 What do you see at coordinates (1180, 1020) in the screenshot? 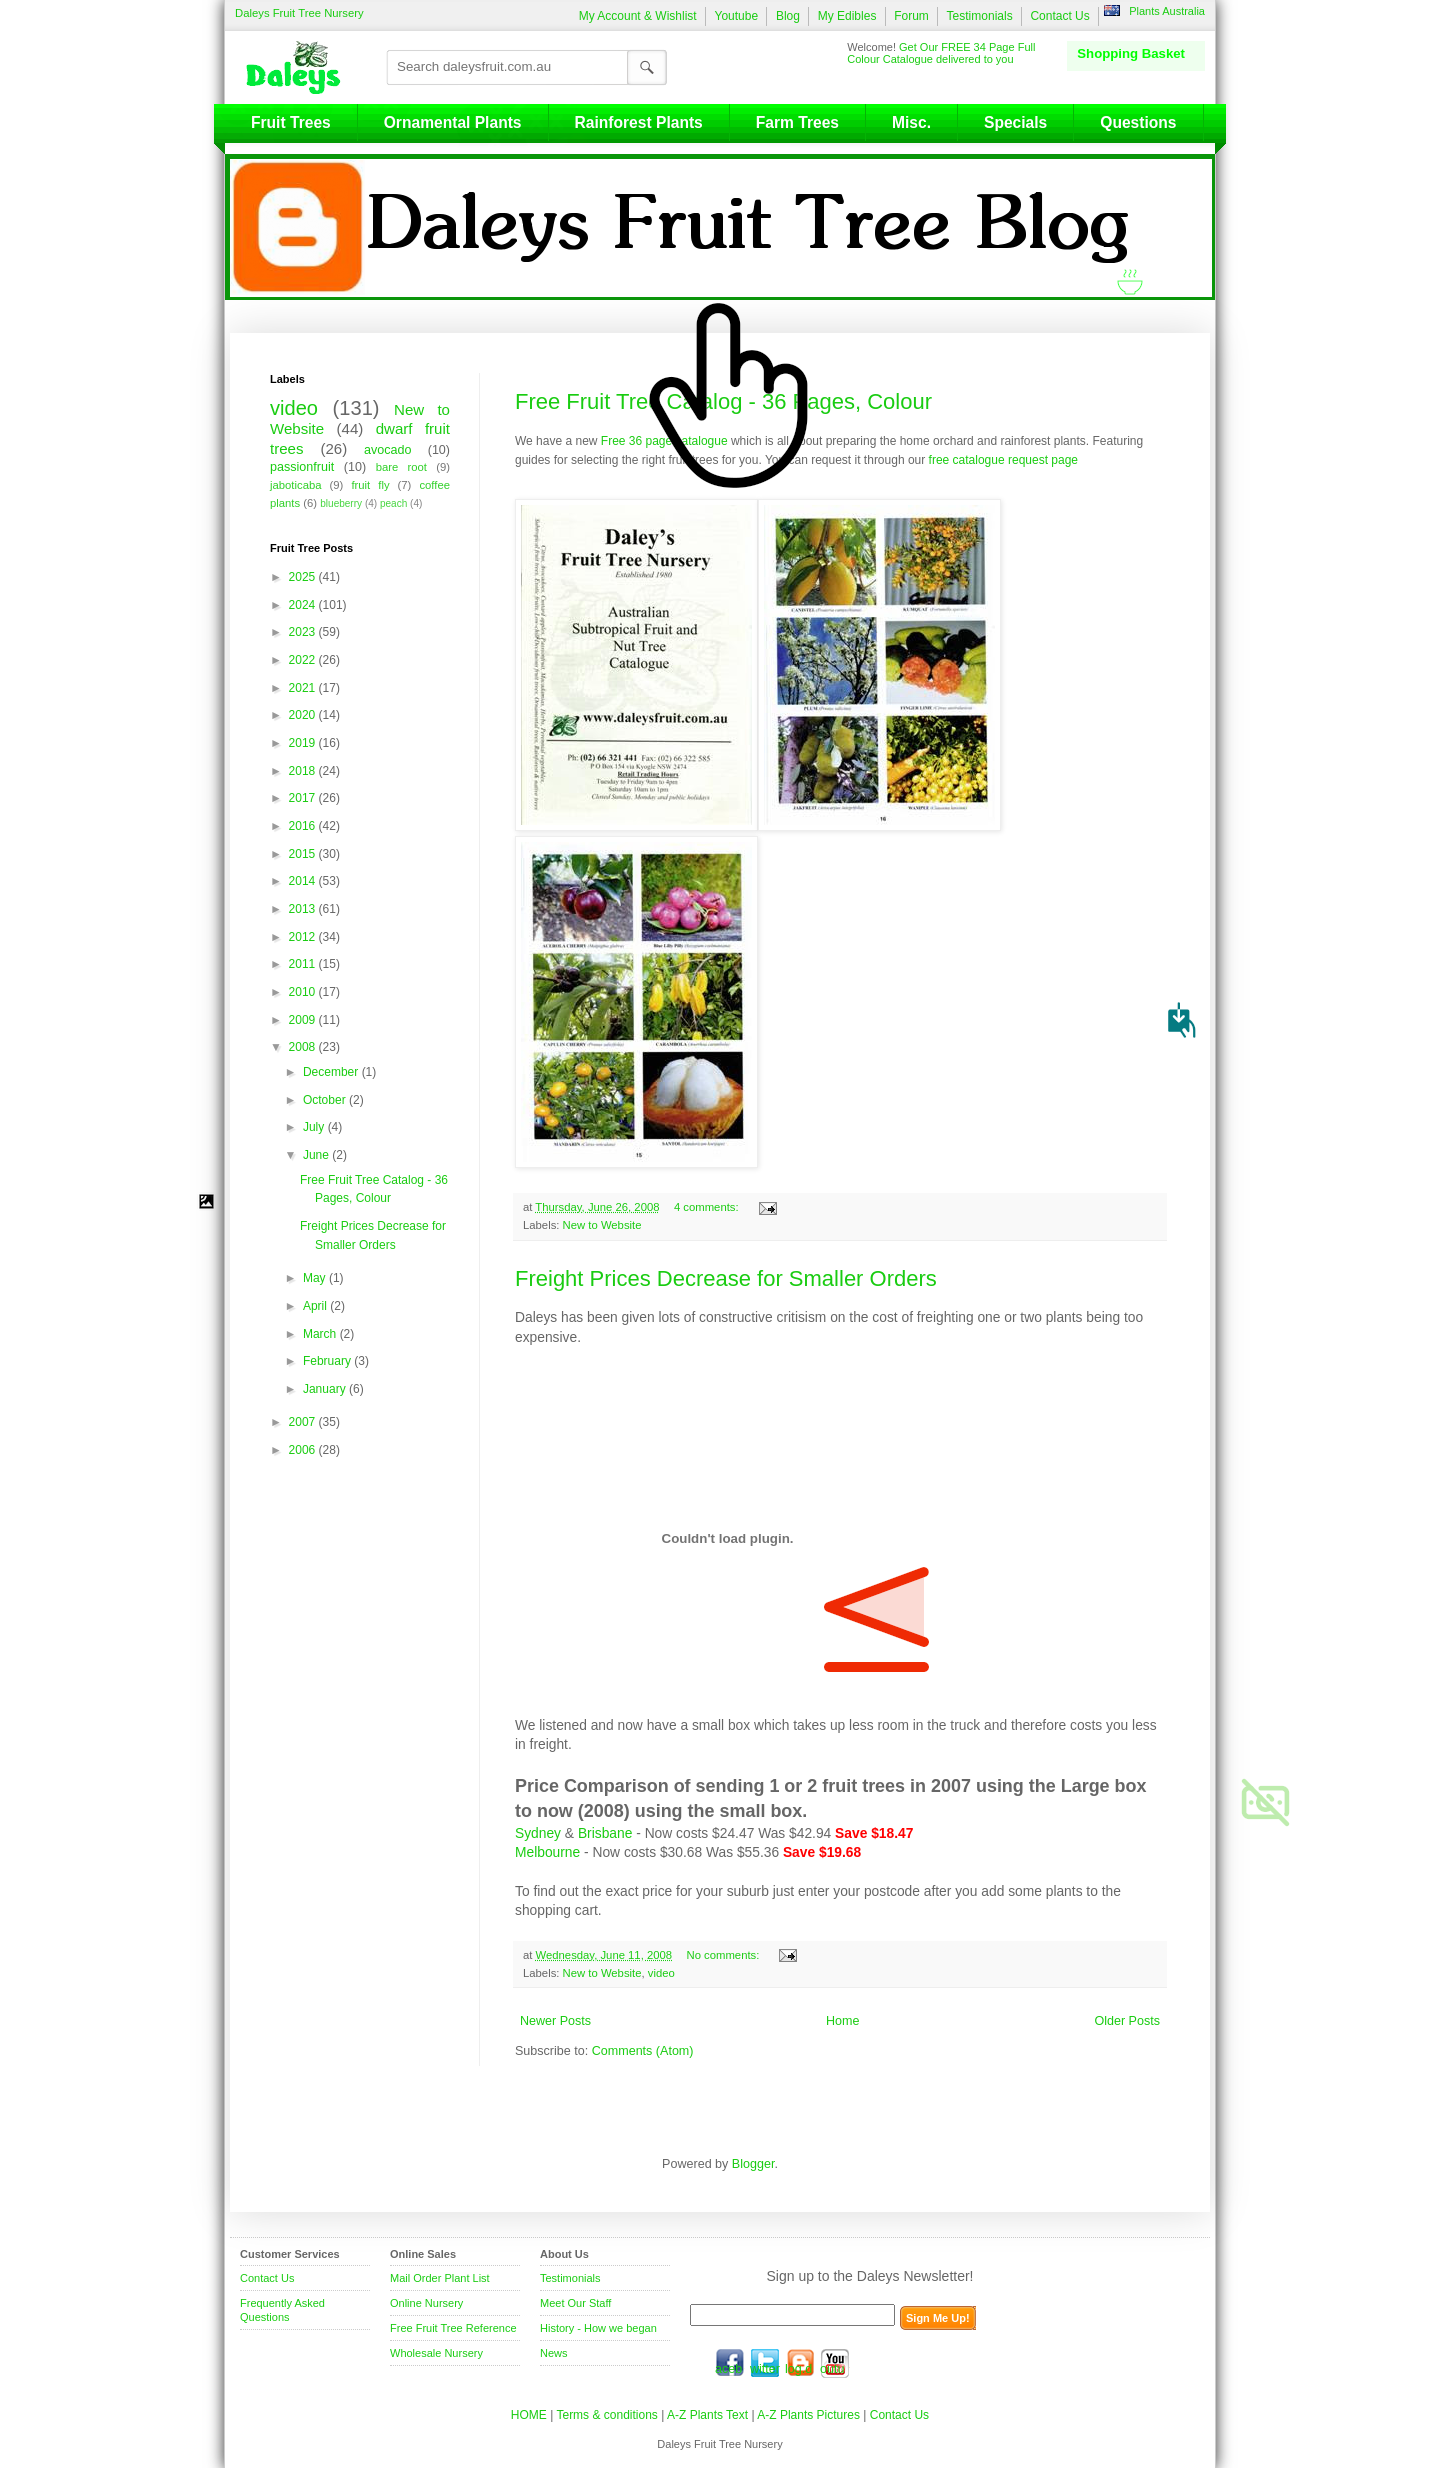
I see `withdraw or receive funds` at bounding box center [1180, 1020].